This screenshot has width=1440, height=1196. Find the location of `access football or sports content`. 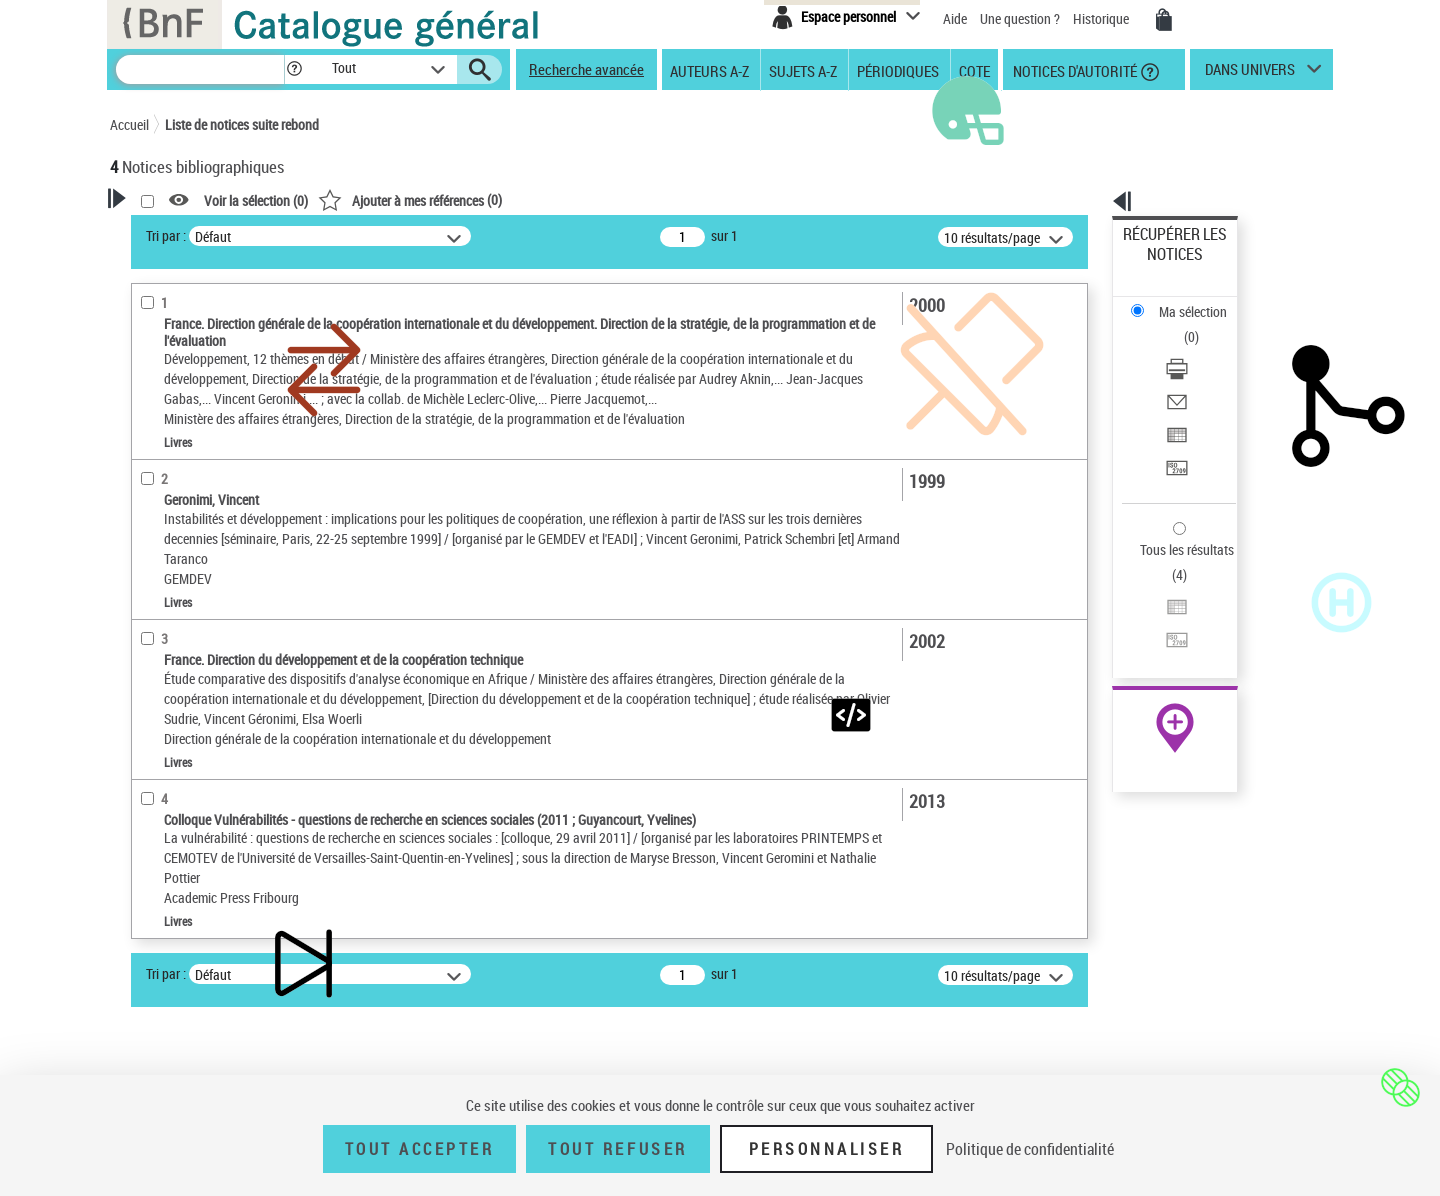

access football or sports content is located at coordinates (968, 112).